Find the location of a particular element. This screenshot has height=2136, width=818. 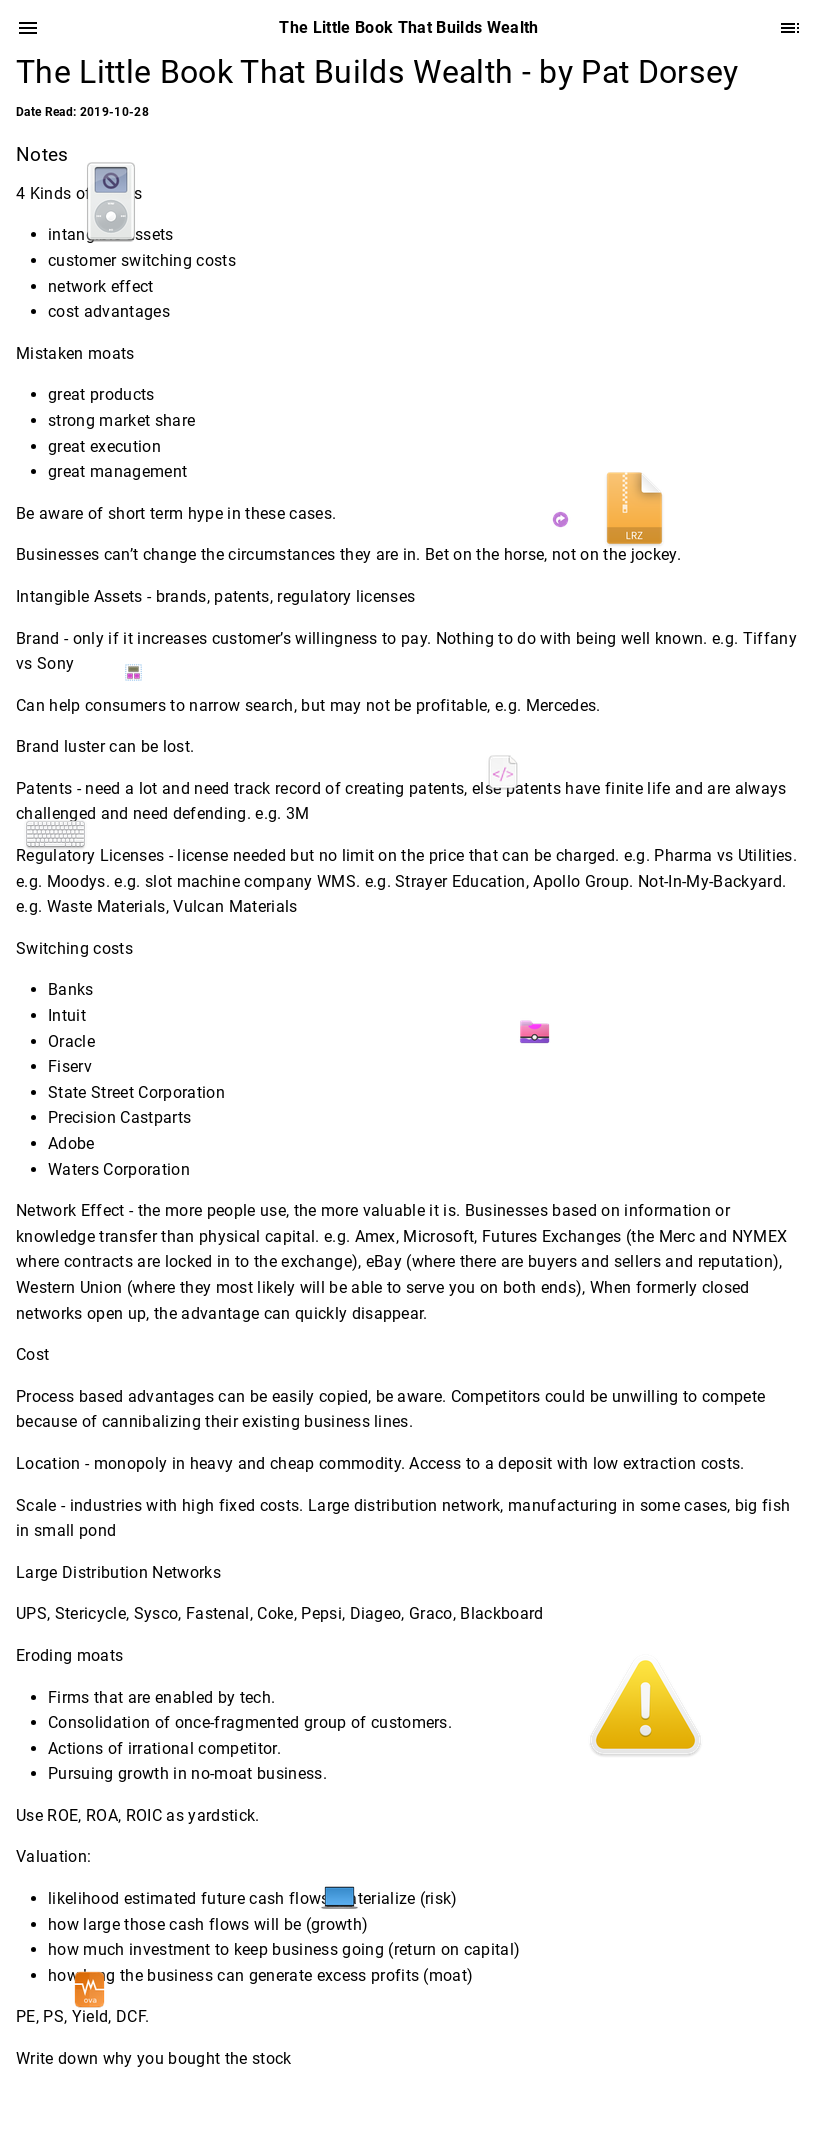

iPod classic device not connected or unavailable is located at coordinates (111, 202).